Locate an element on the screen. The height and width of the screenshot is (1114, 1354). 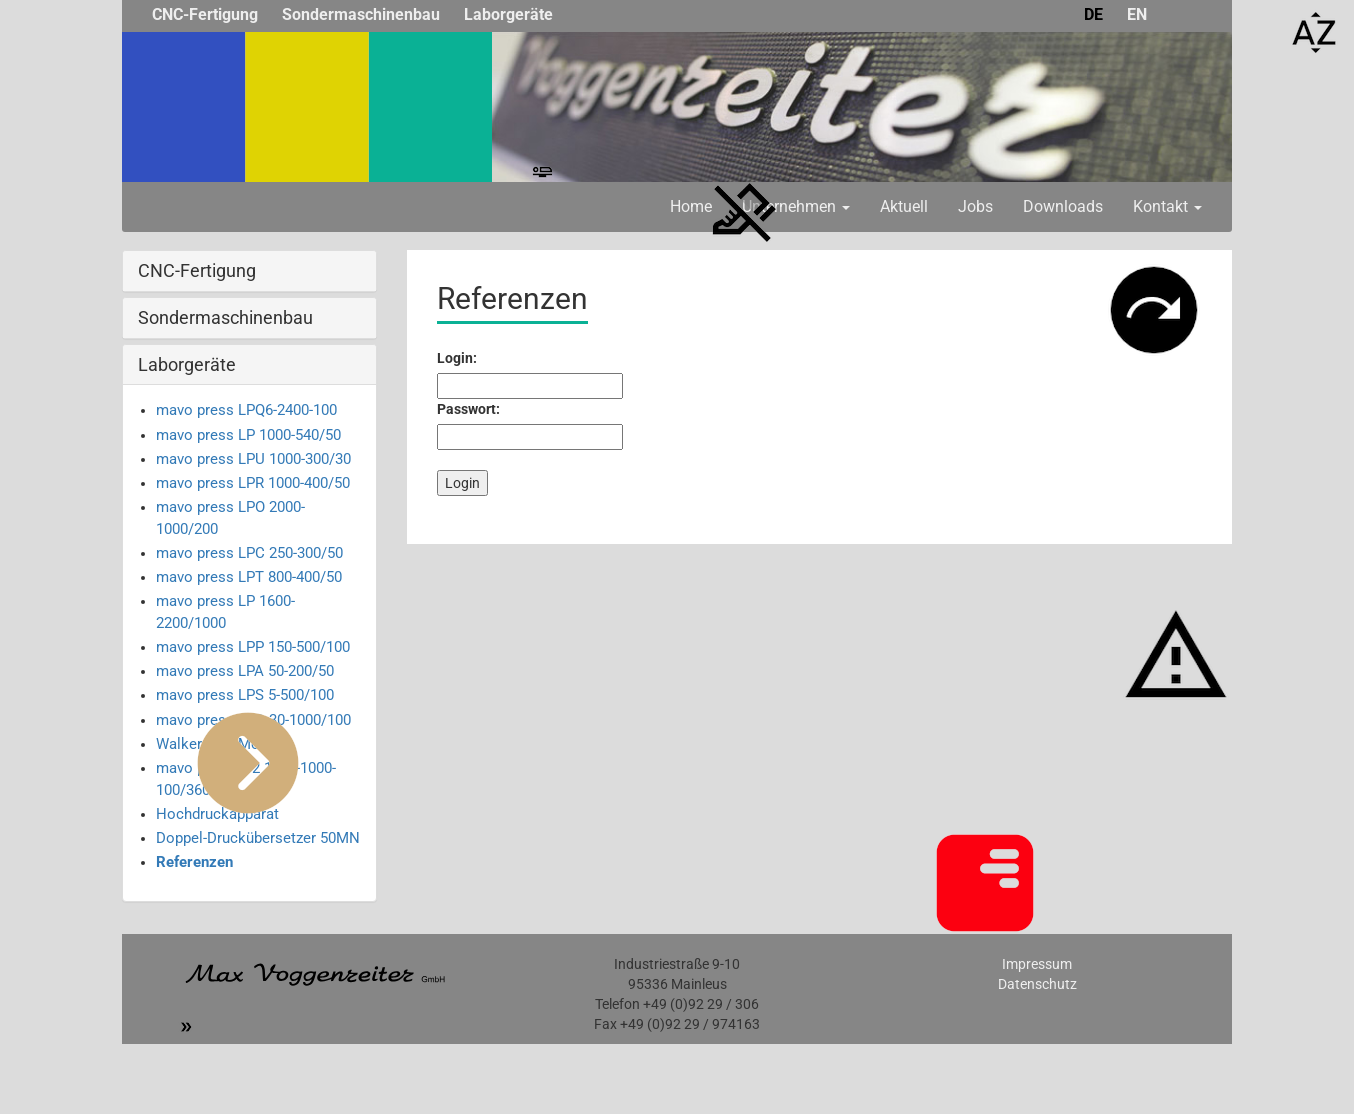
sort items alphabetically is located at coordinates (1314, 32).